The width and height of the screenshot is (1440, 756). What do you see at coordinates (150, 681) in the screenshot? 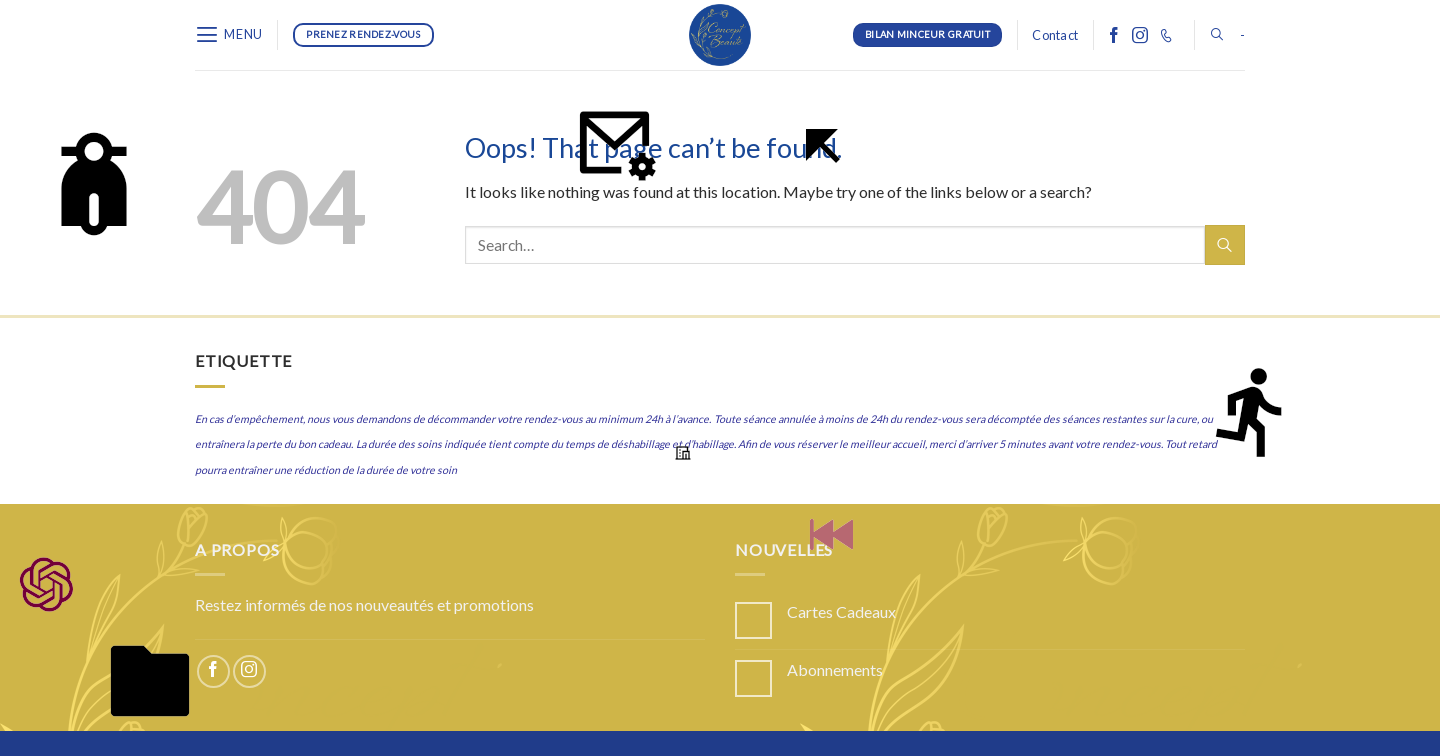
I see `open file folder` at bounding box center [150, 681].